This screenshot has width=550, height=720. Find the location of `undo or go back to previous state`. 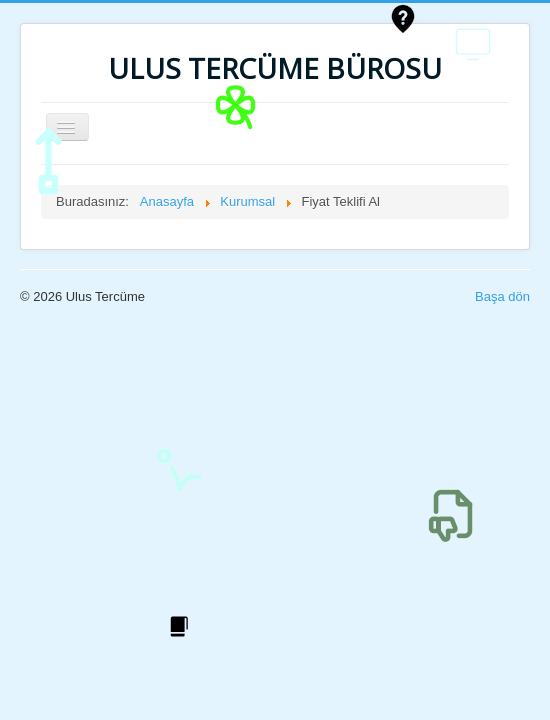

undo or go back to previous state is located at coordinates (179, 468).